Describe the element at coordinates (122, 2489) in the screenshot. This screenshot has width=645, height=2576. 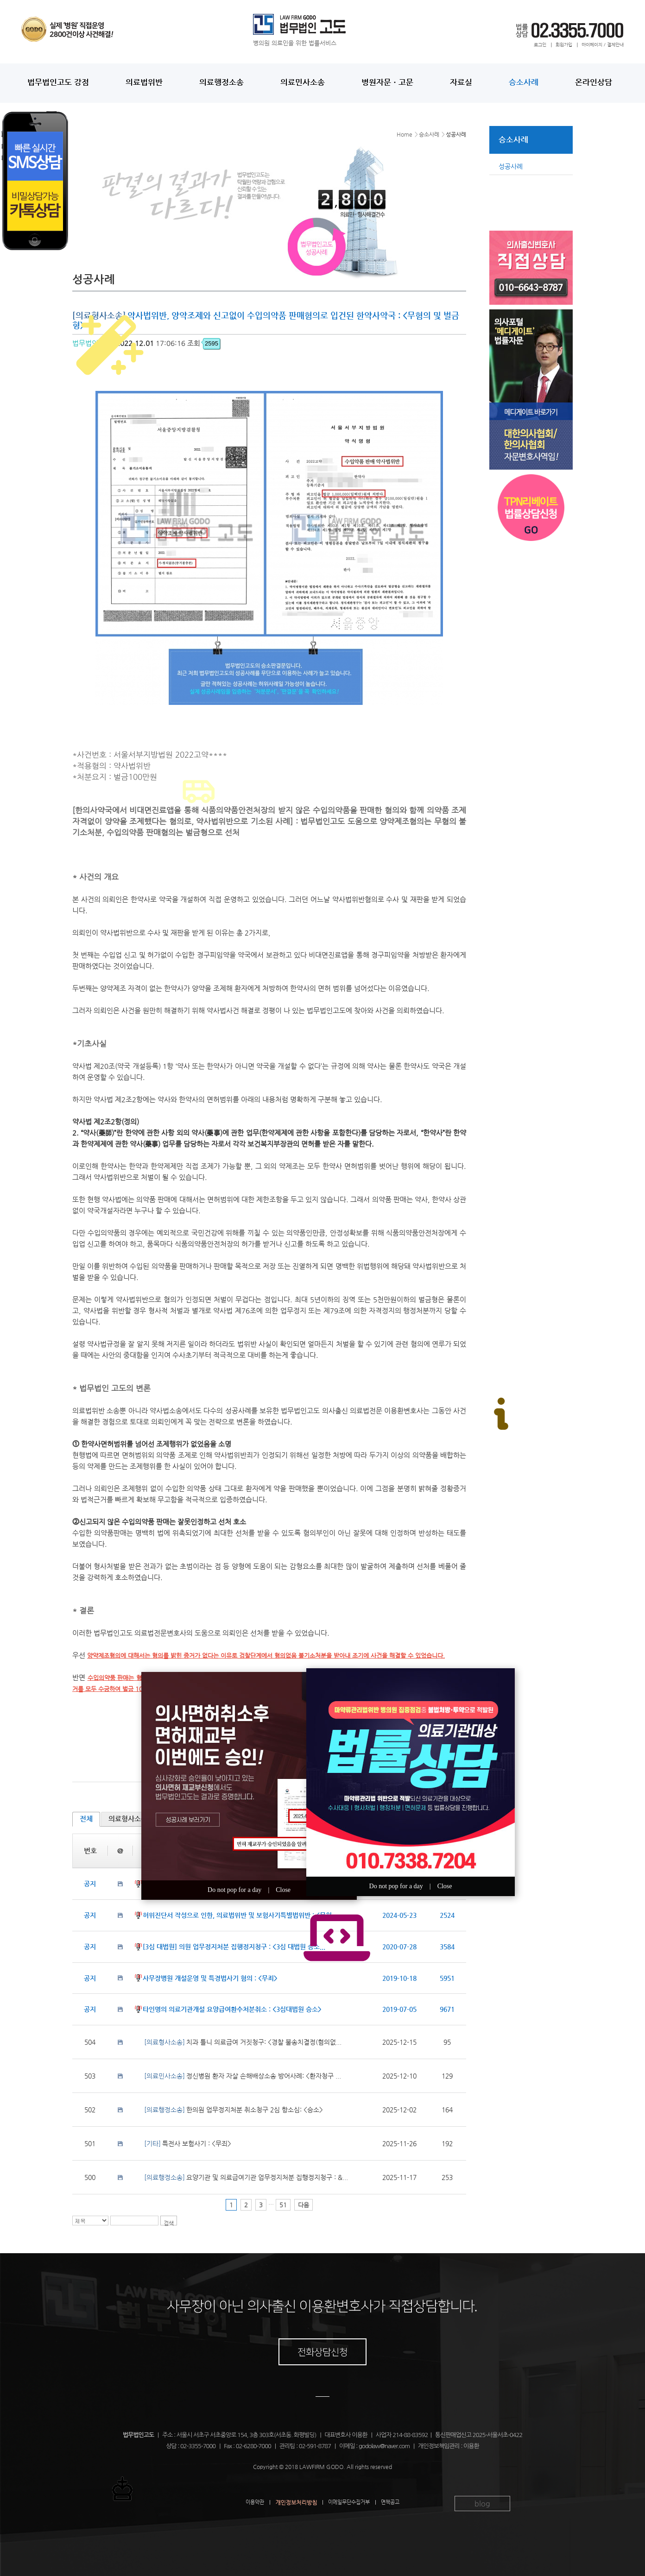
I see `play or access chess game` at that location.